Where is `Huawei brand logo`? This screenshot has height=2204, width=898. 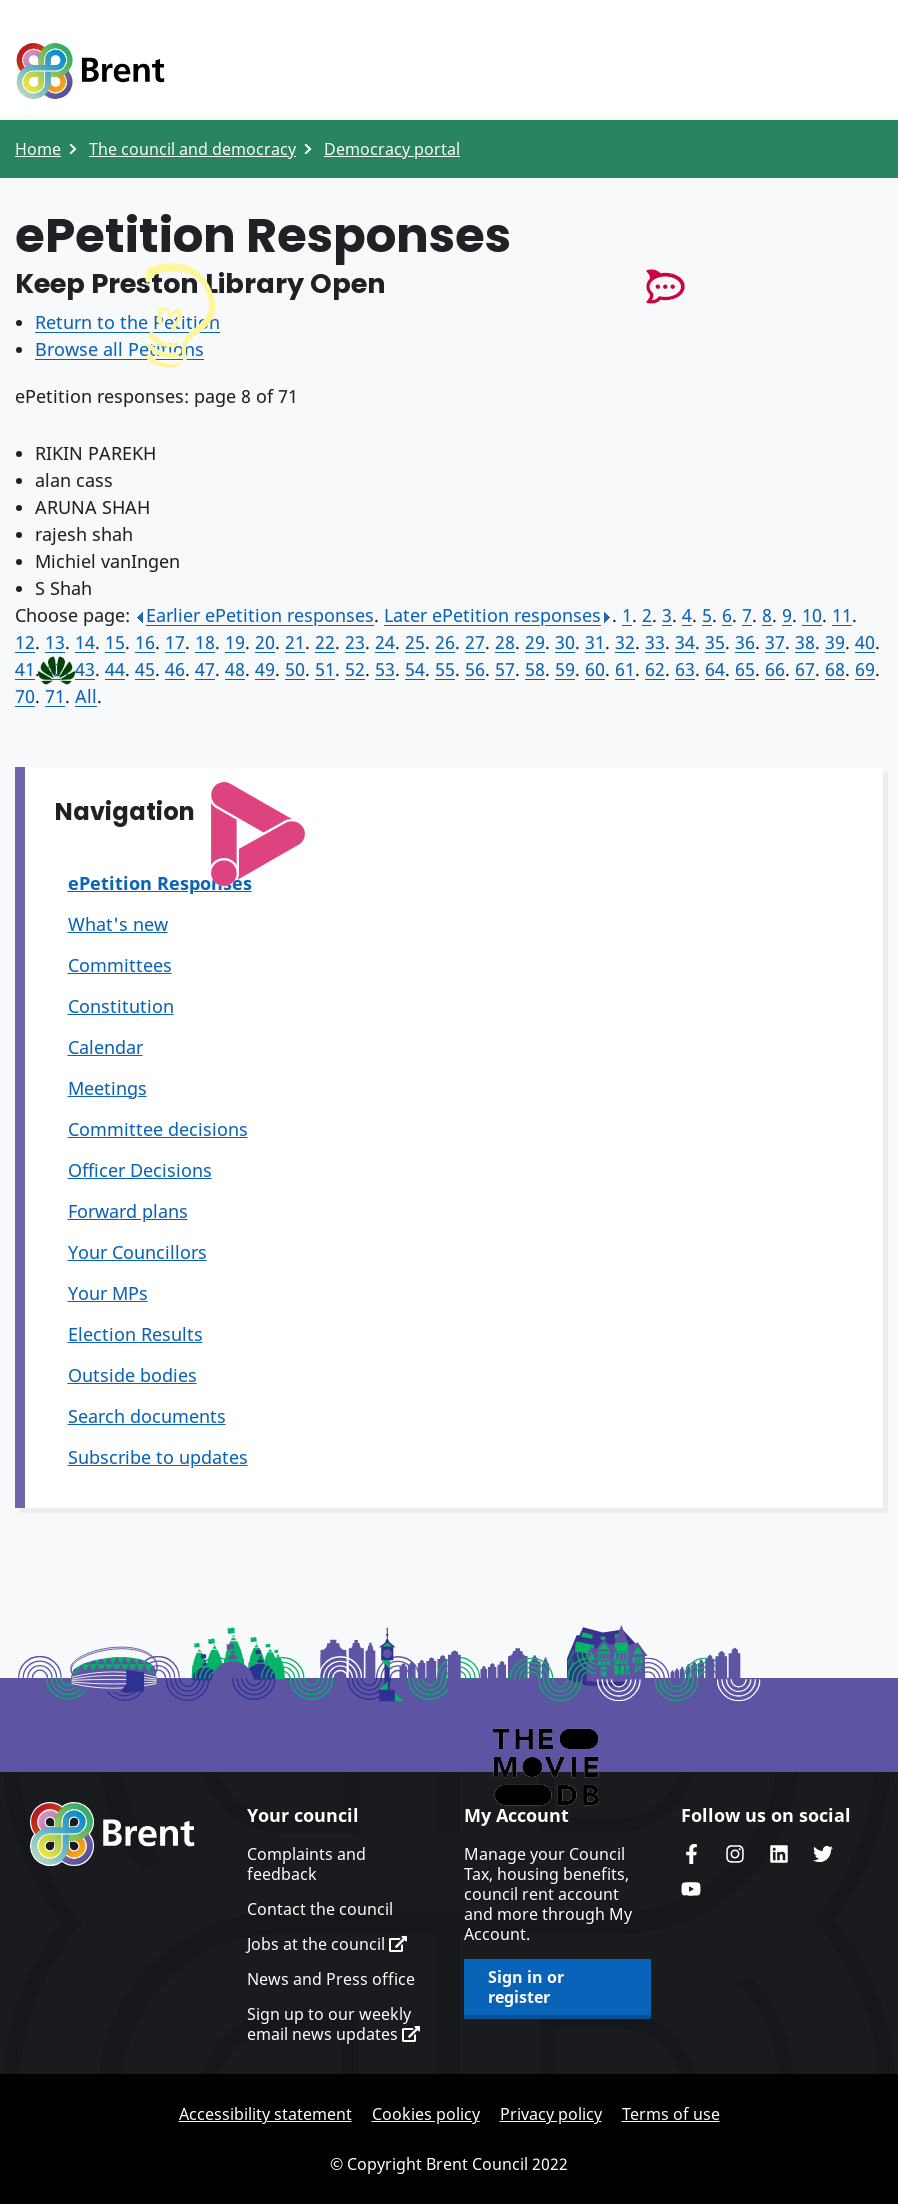 Huawei brand logo is located at coordinates (56, 670).